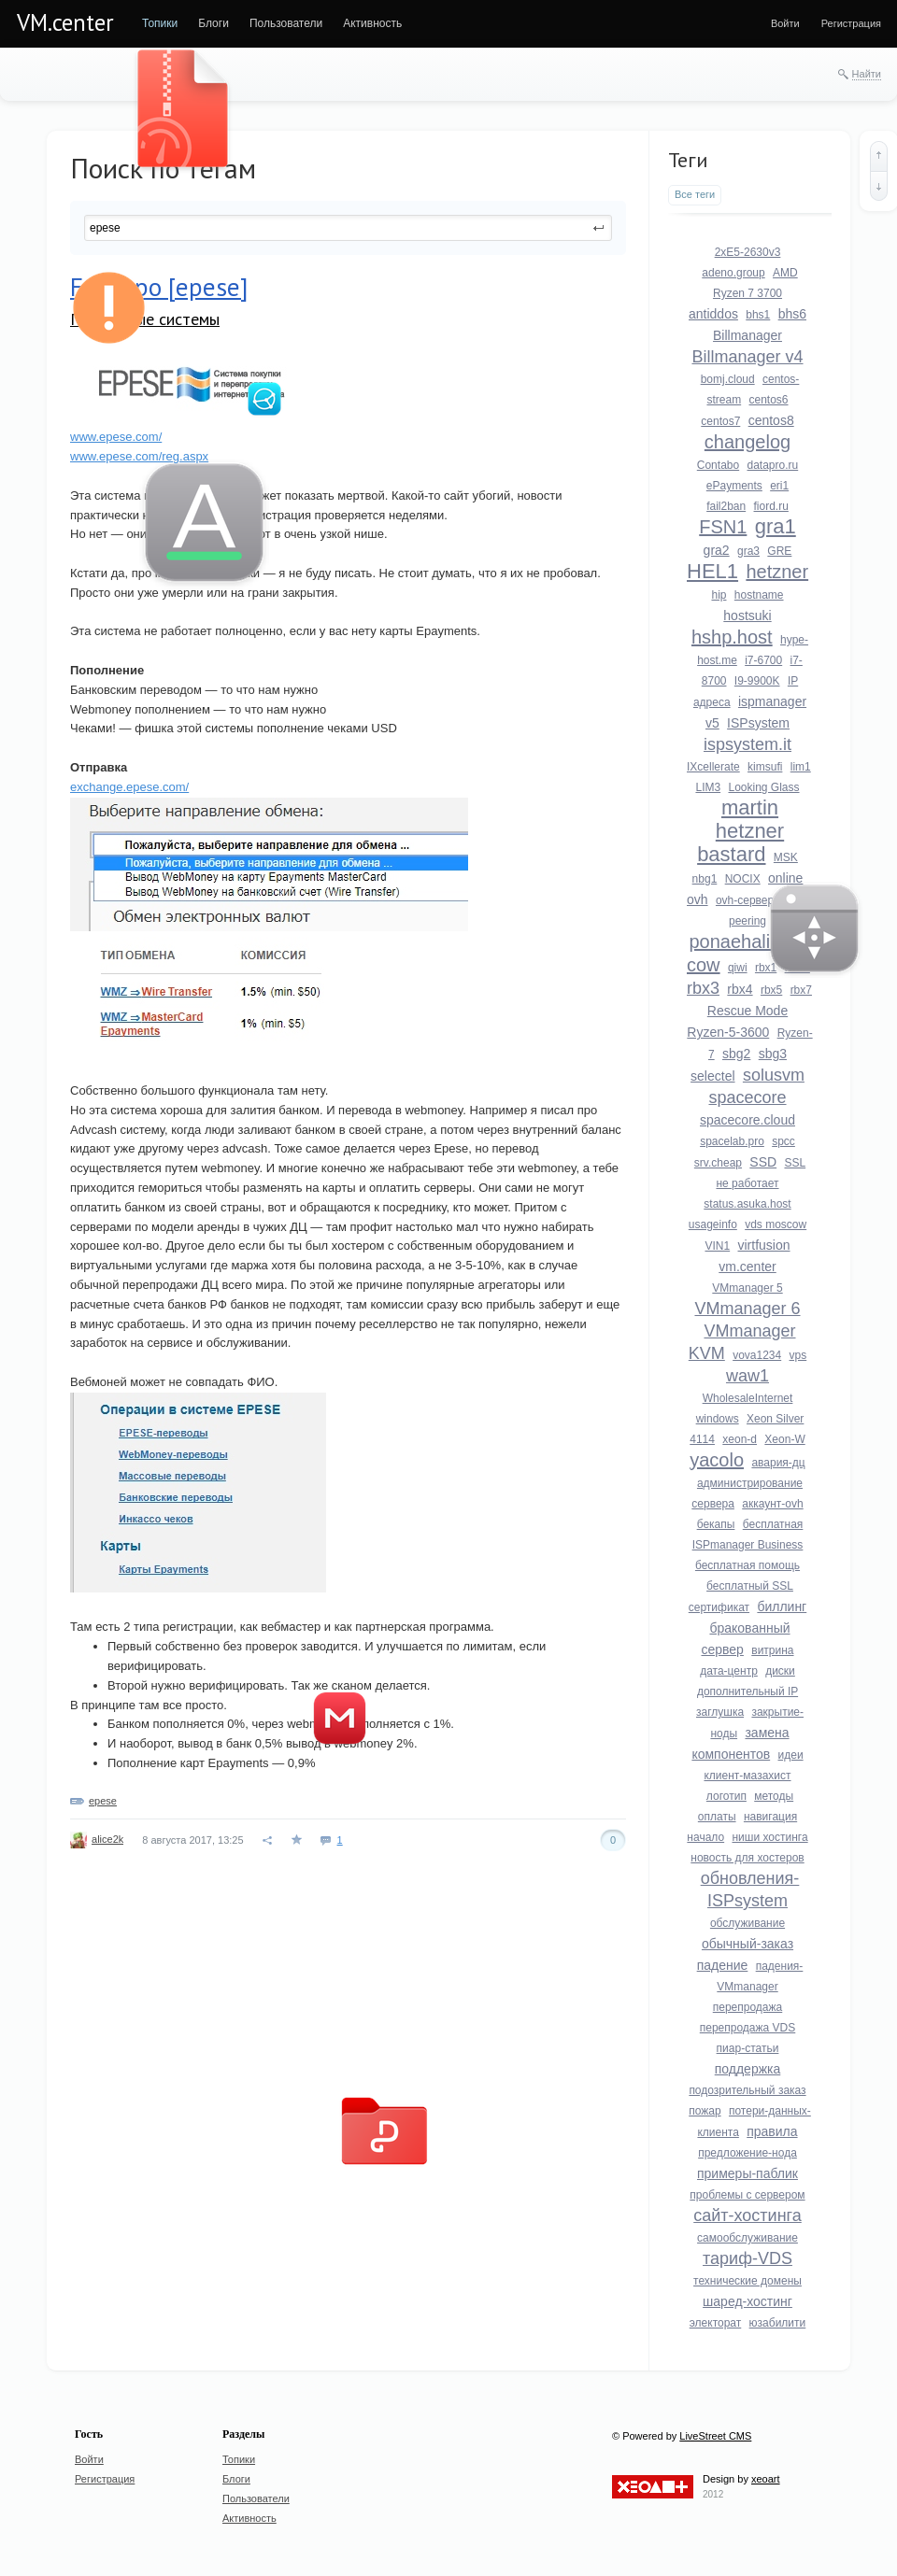 This screenshot has width=897, height=2576. What do you see at coordinates (814, 929) in the screenshot?
I see `window movement and positioning preferences` at bounding box center [814, 929].